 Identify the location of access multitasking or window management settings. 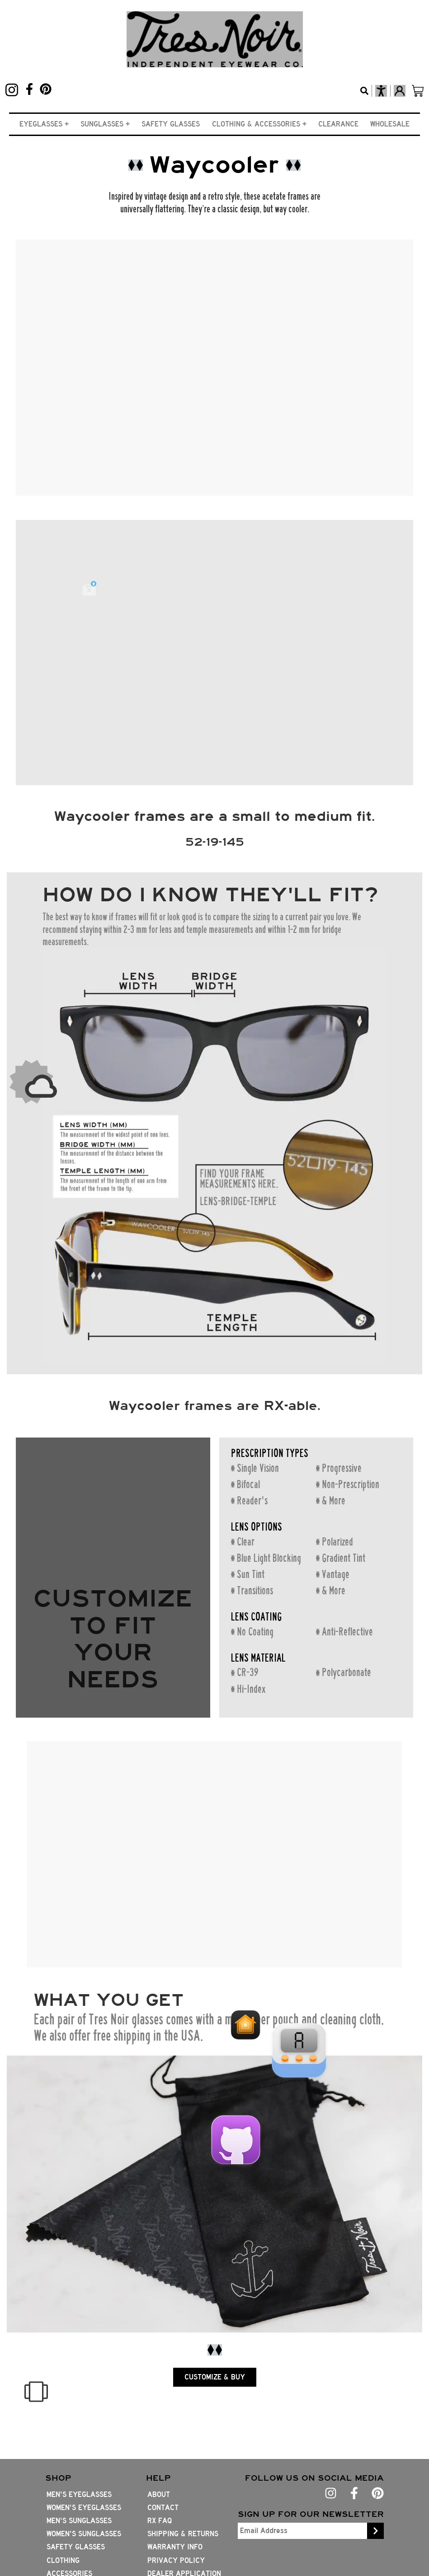
(36, 2392).